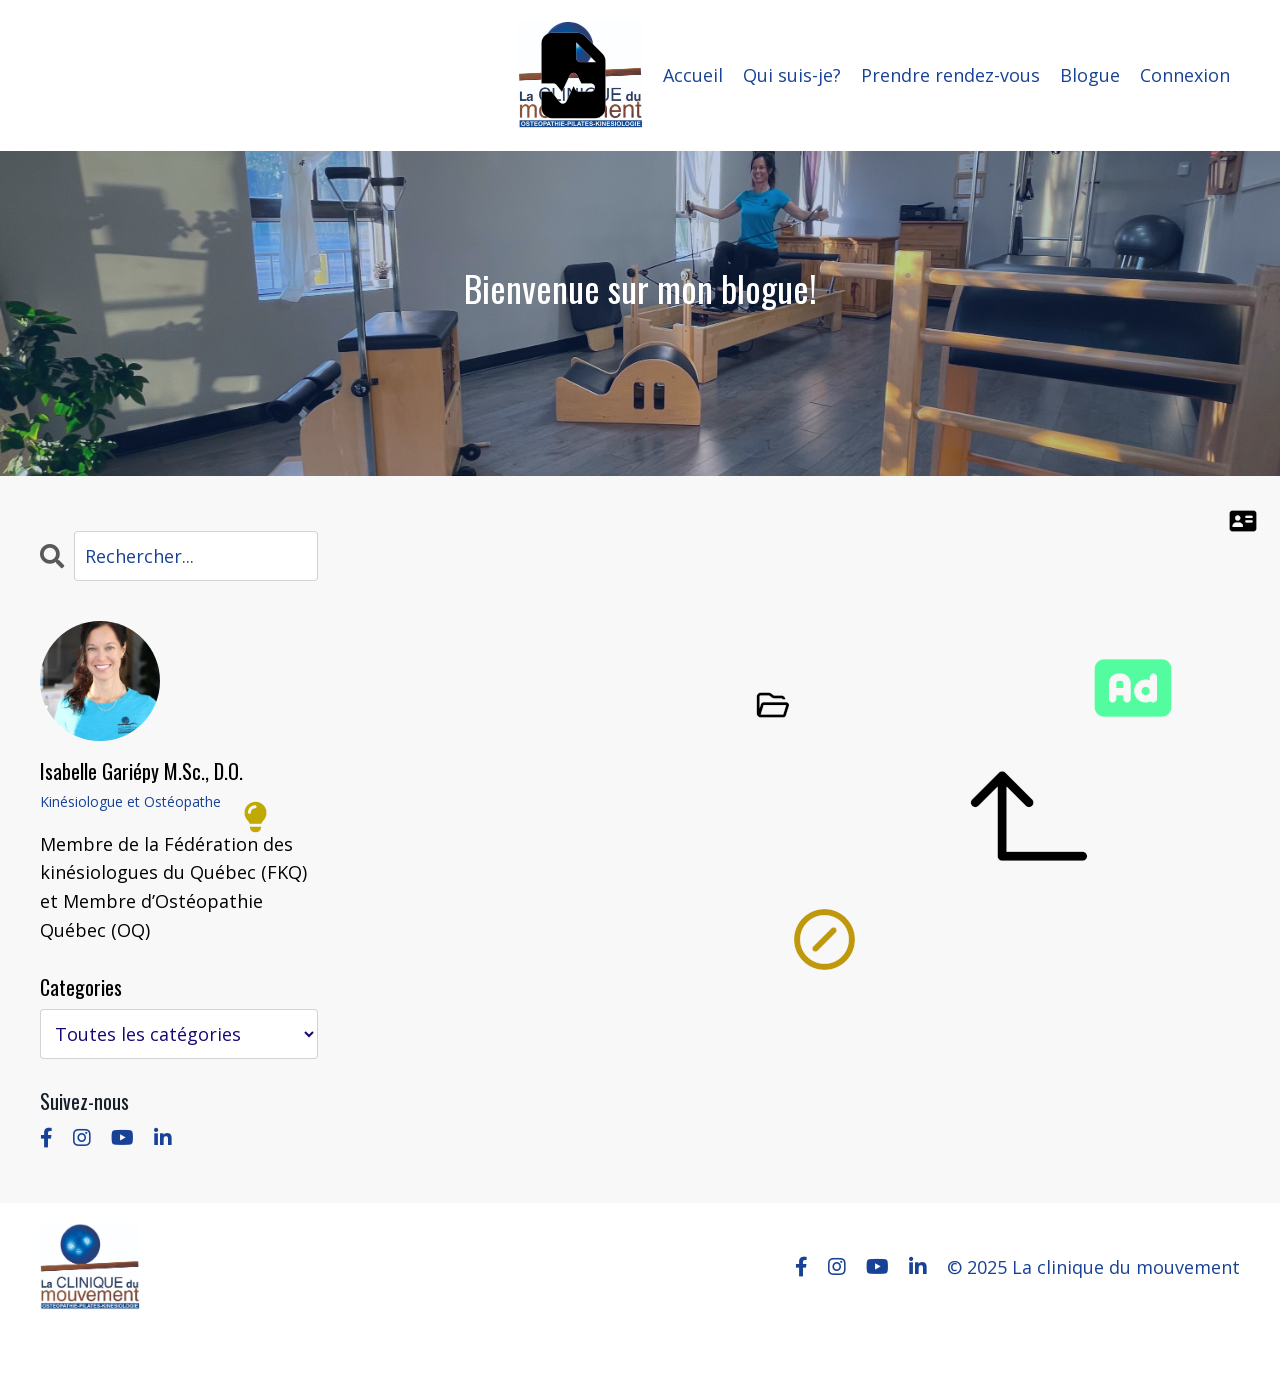 This screenshot has height=1394, width=1280. I want to click on view audio or sound file, so click(573, 75).